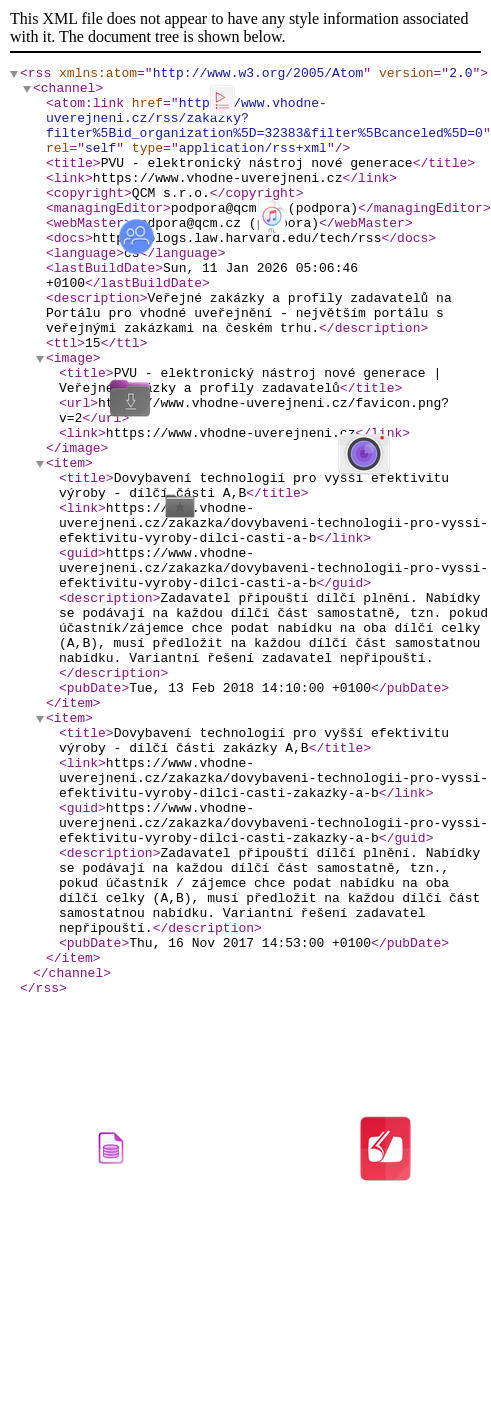  What do you see at coordinates (136, 236) in the screenshot?
I see `switch between user accounts` at bounding box center [136, 236].